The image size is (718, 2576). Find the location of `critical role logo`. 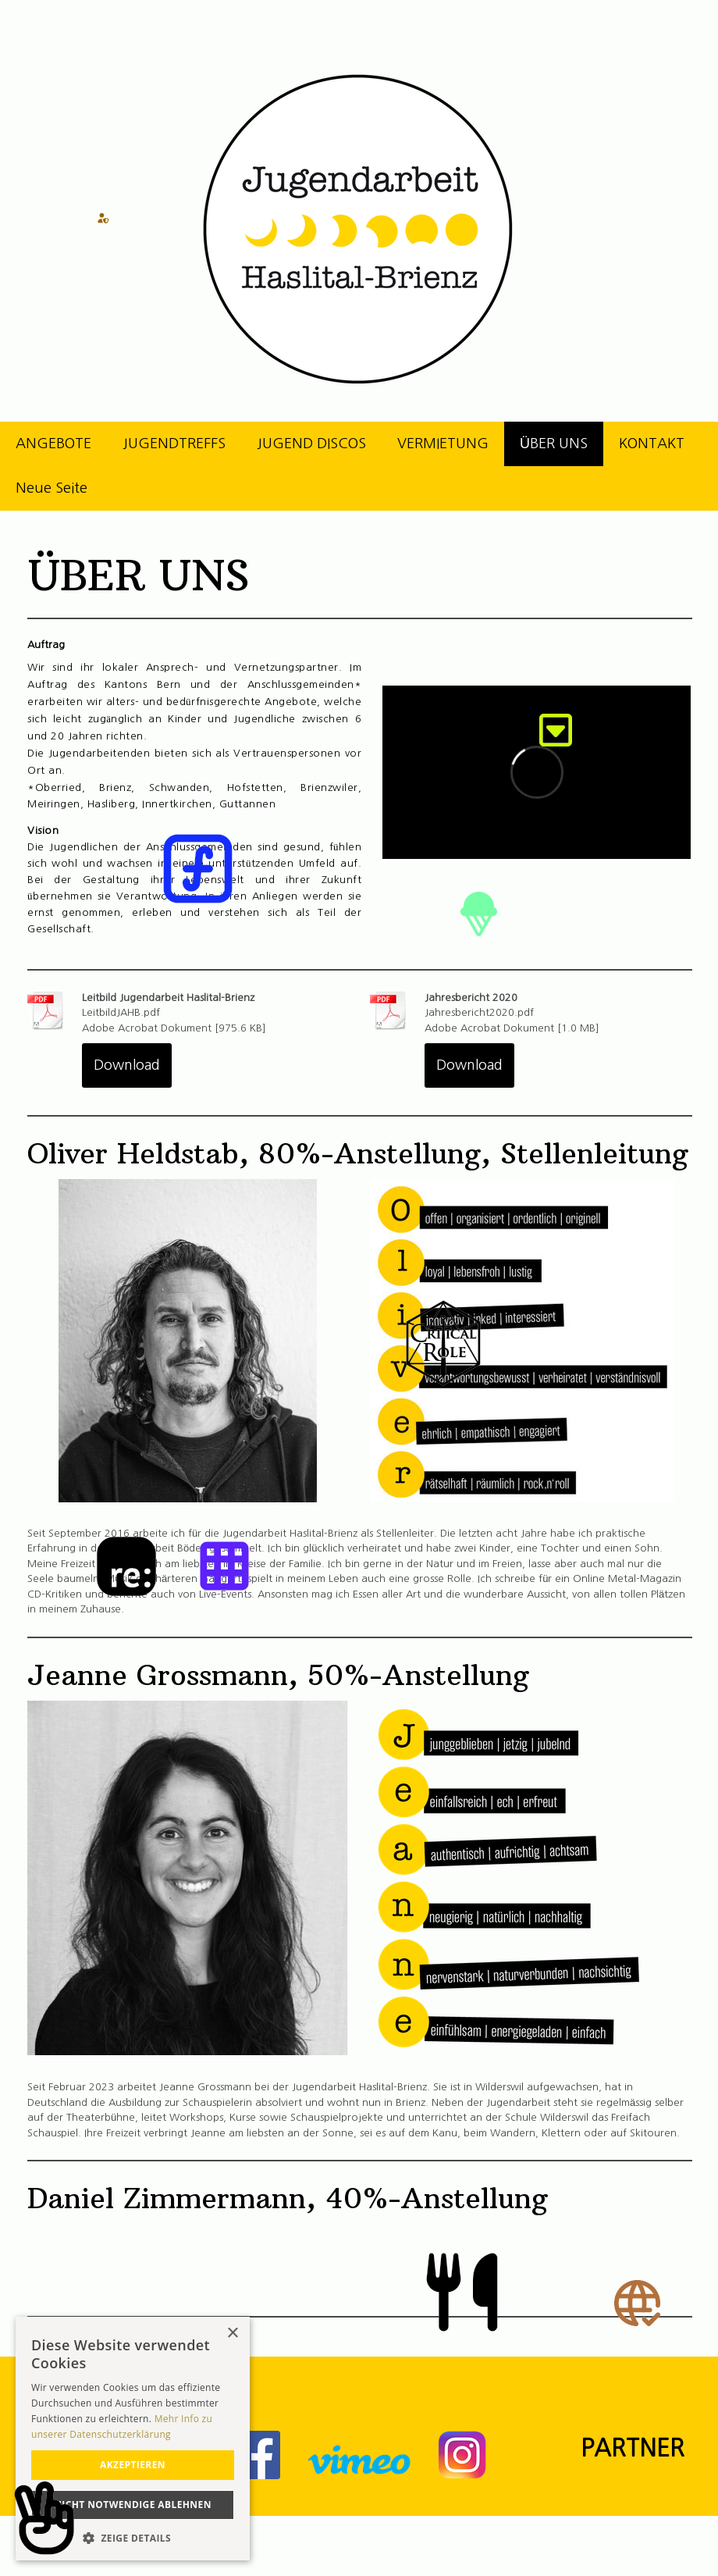

critical role logo is located at coordinates (443, 1343).